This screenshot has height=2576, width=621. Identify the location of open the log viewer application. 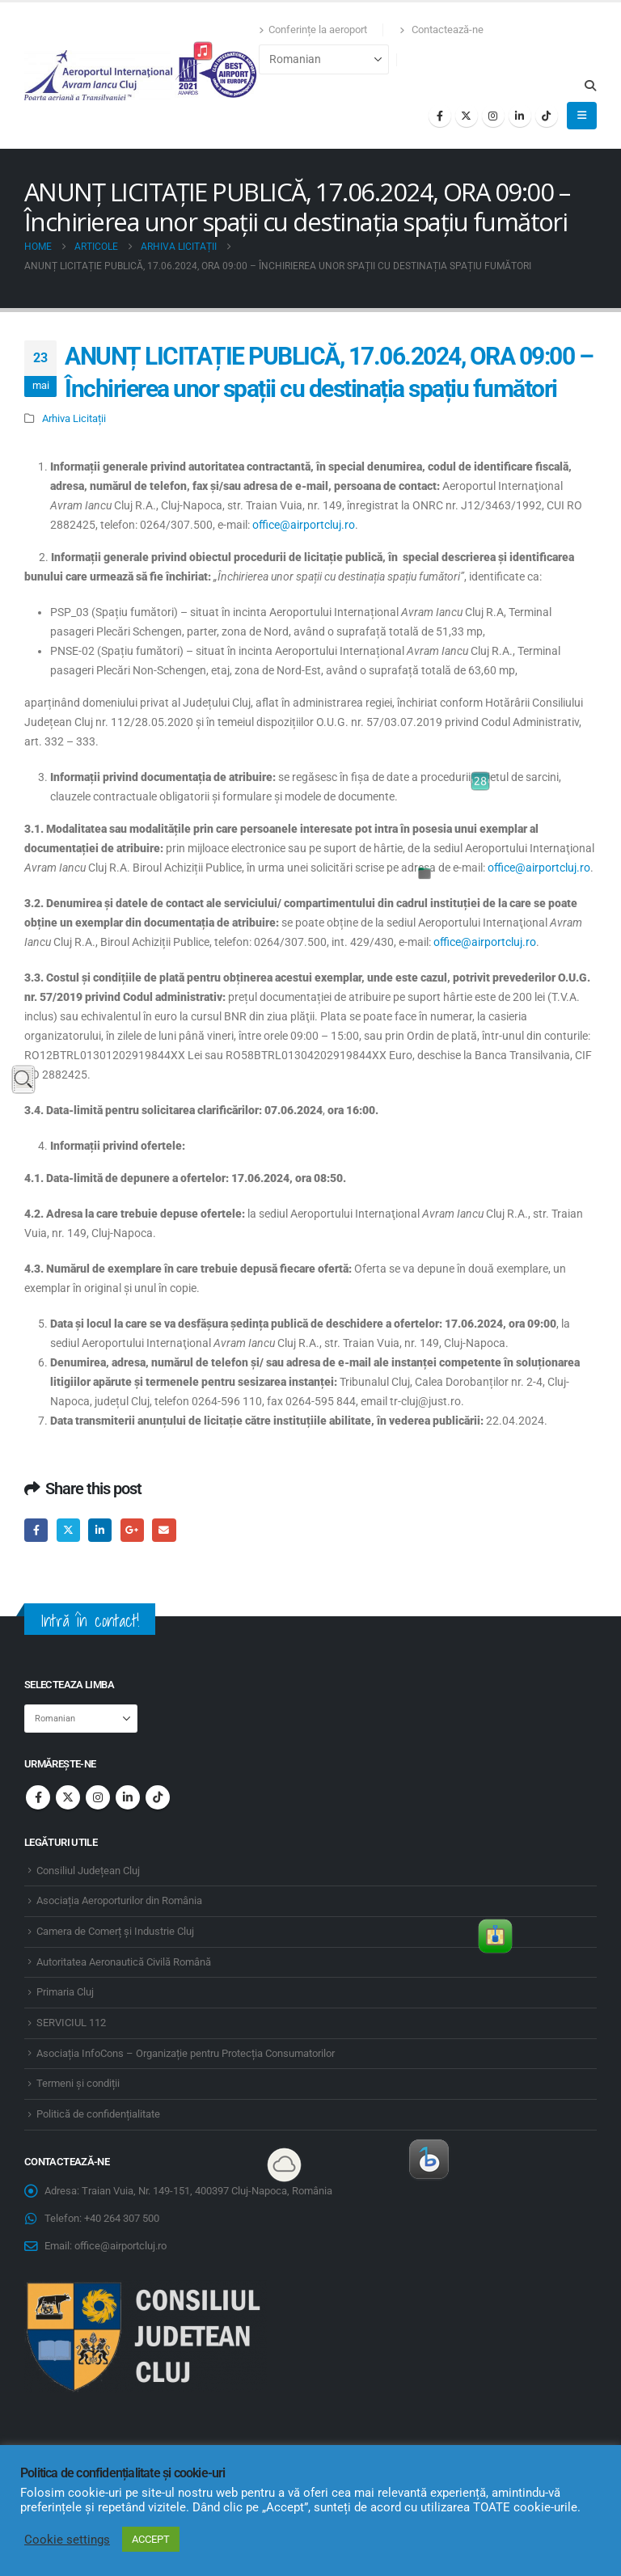
(23, 1079).